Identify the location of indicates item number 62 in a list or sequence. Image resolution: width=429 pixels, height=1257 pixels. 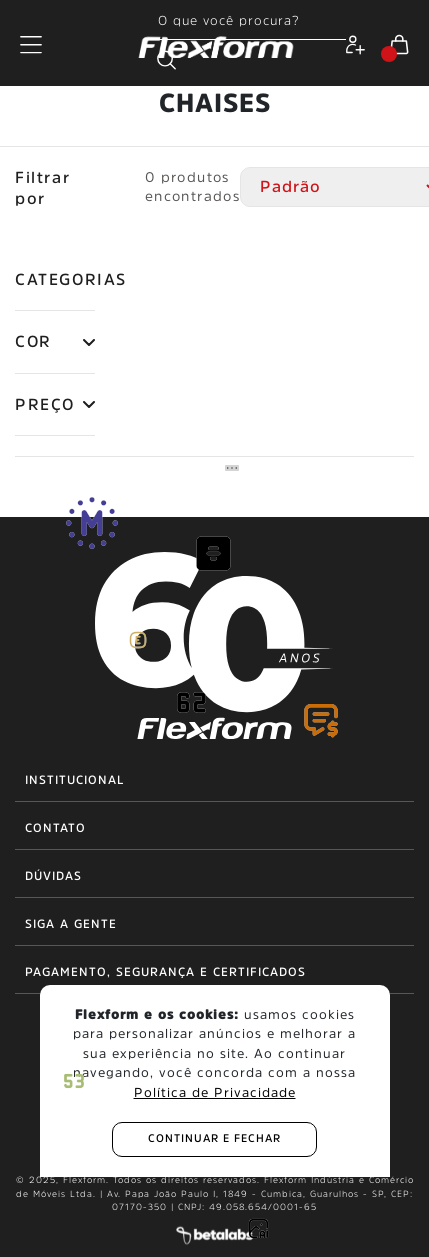
(191, 702).